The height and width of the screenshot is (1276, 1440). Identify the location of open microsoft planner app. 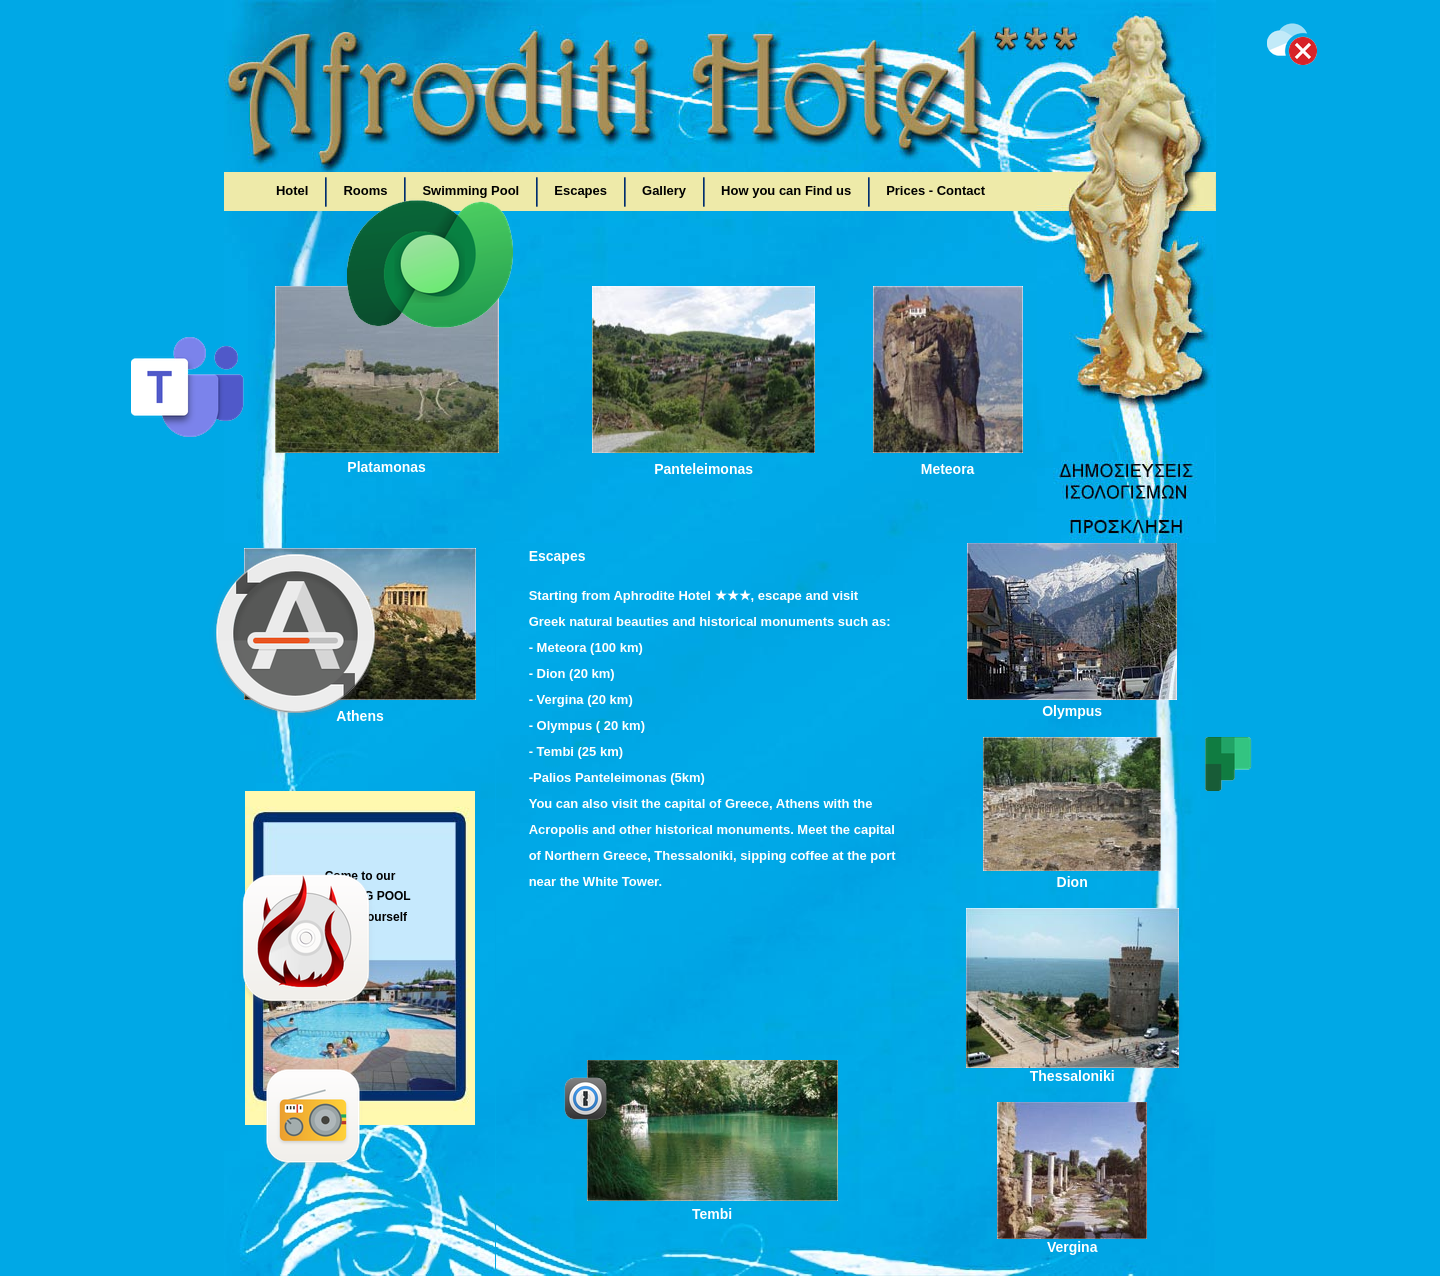
(1228, 764).